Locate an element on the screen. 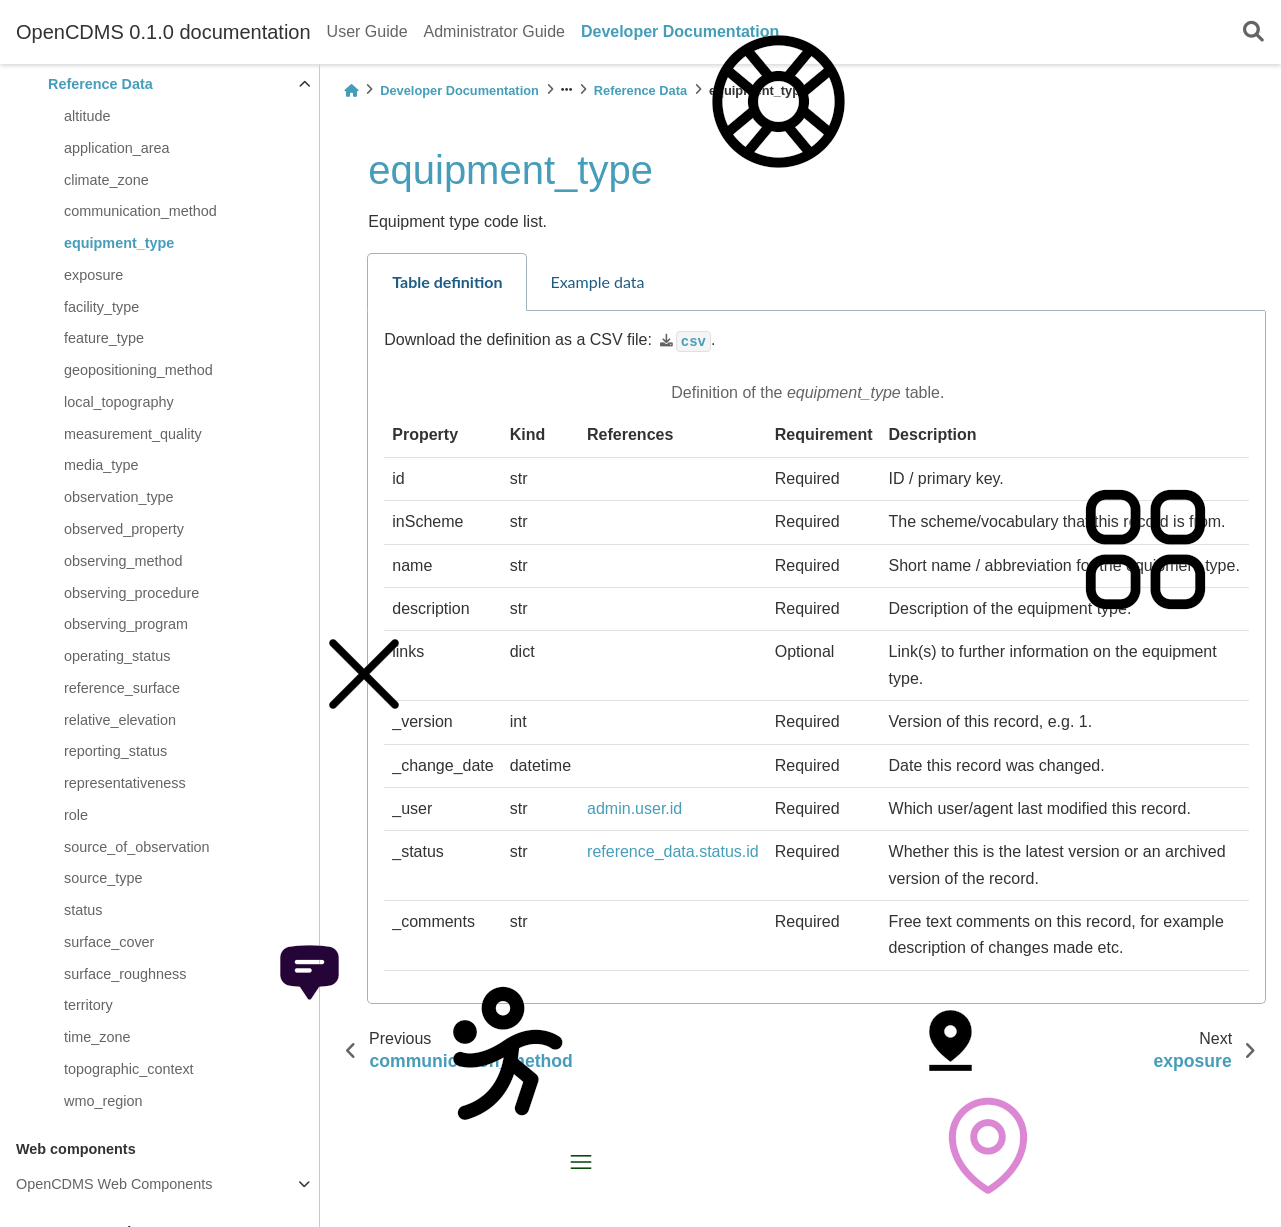  open navigation menu is located at coordinates (581, 1162).